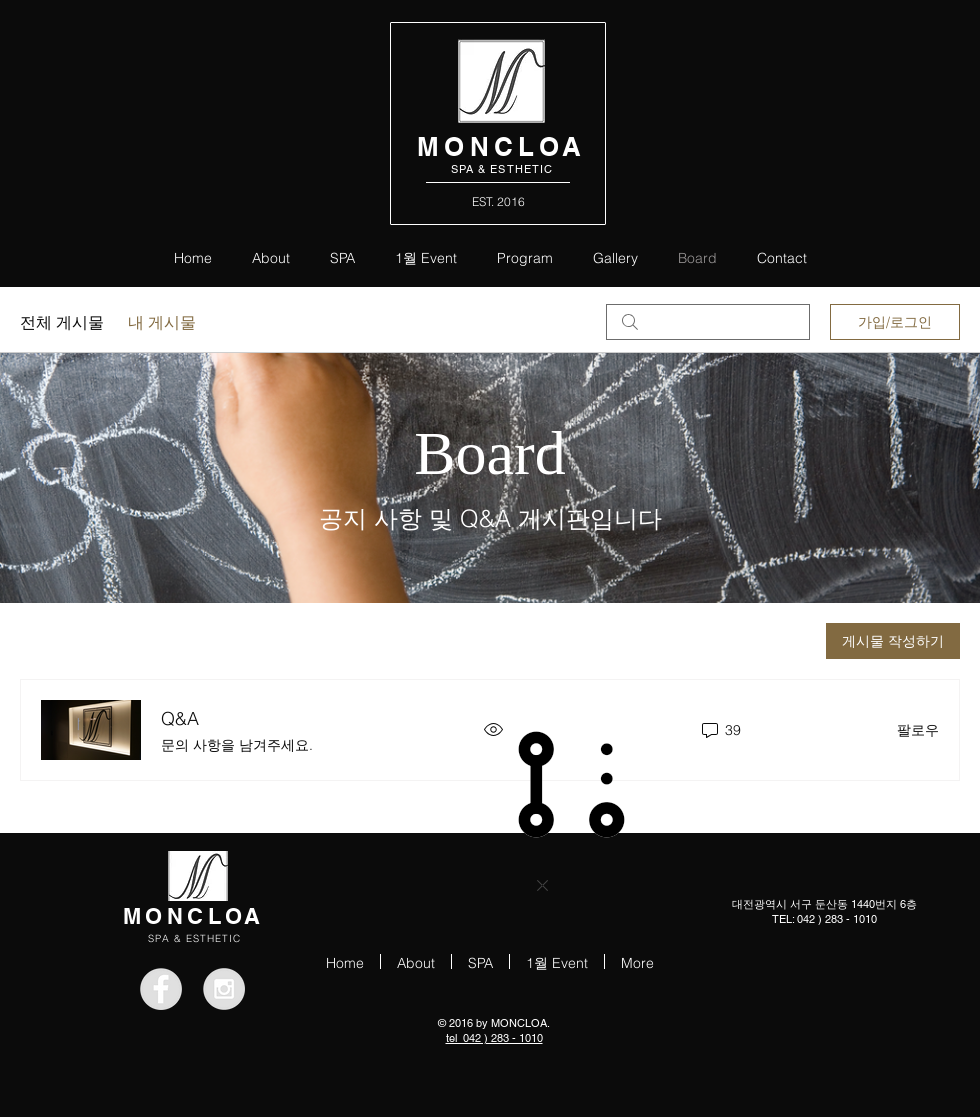  I want to click on close a window or dialog, so click(542, 885).